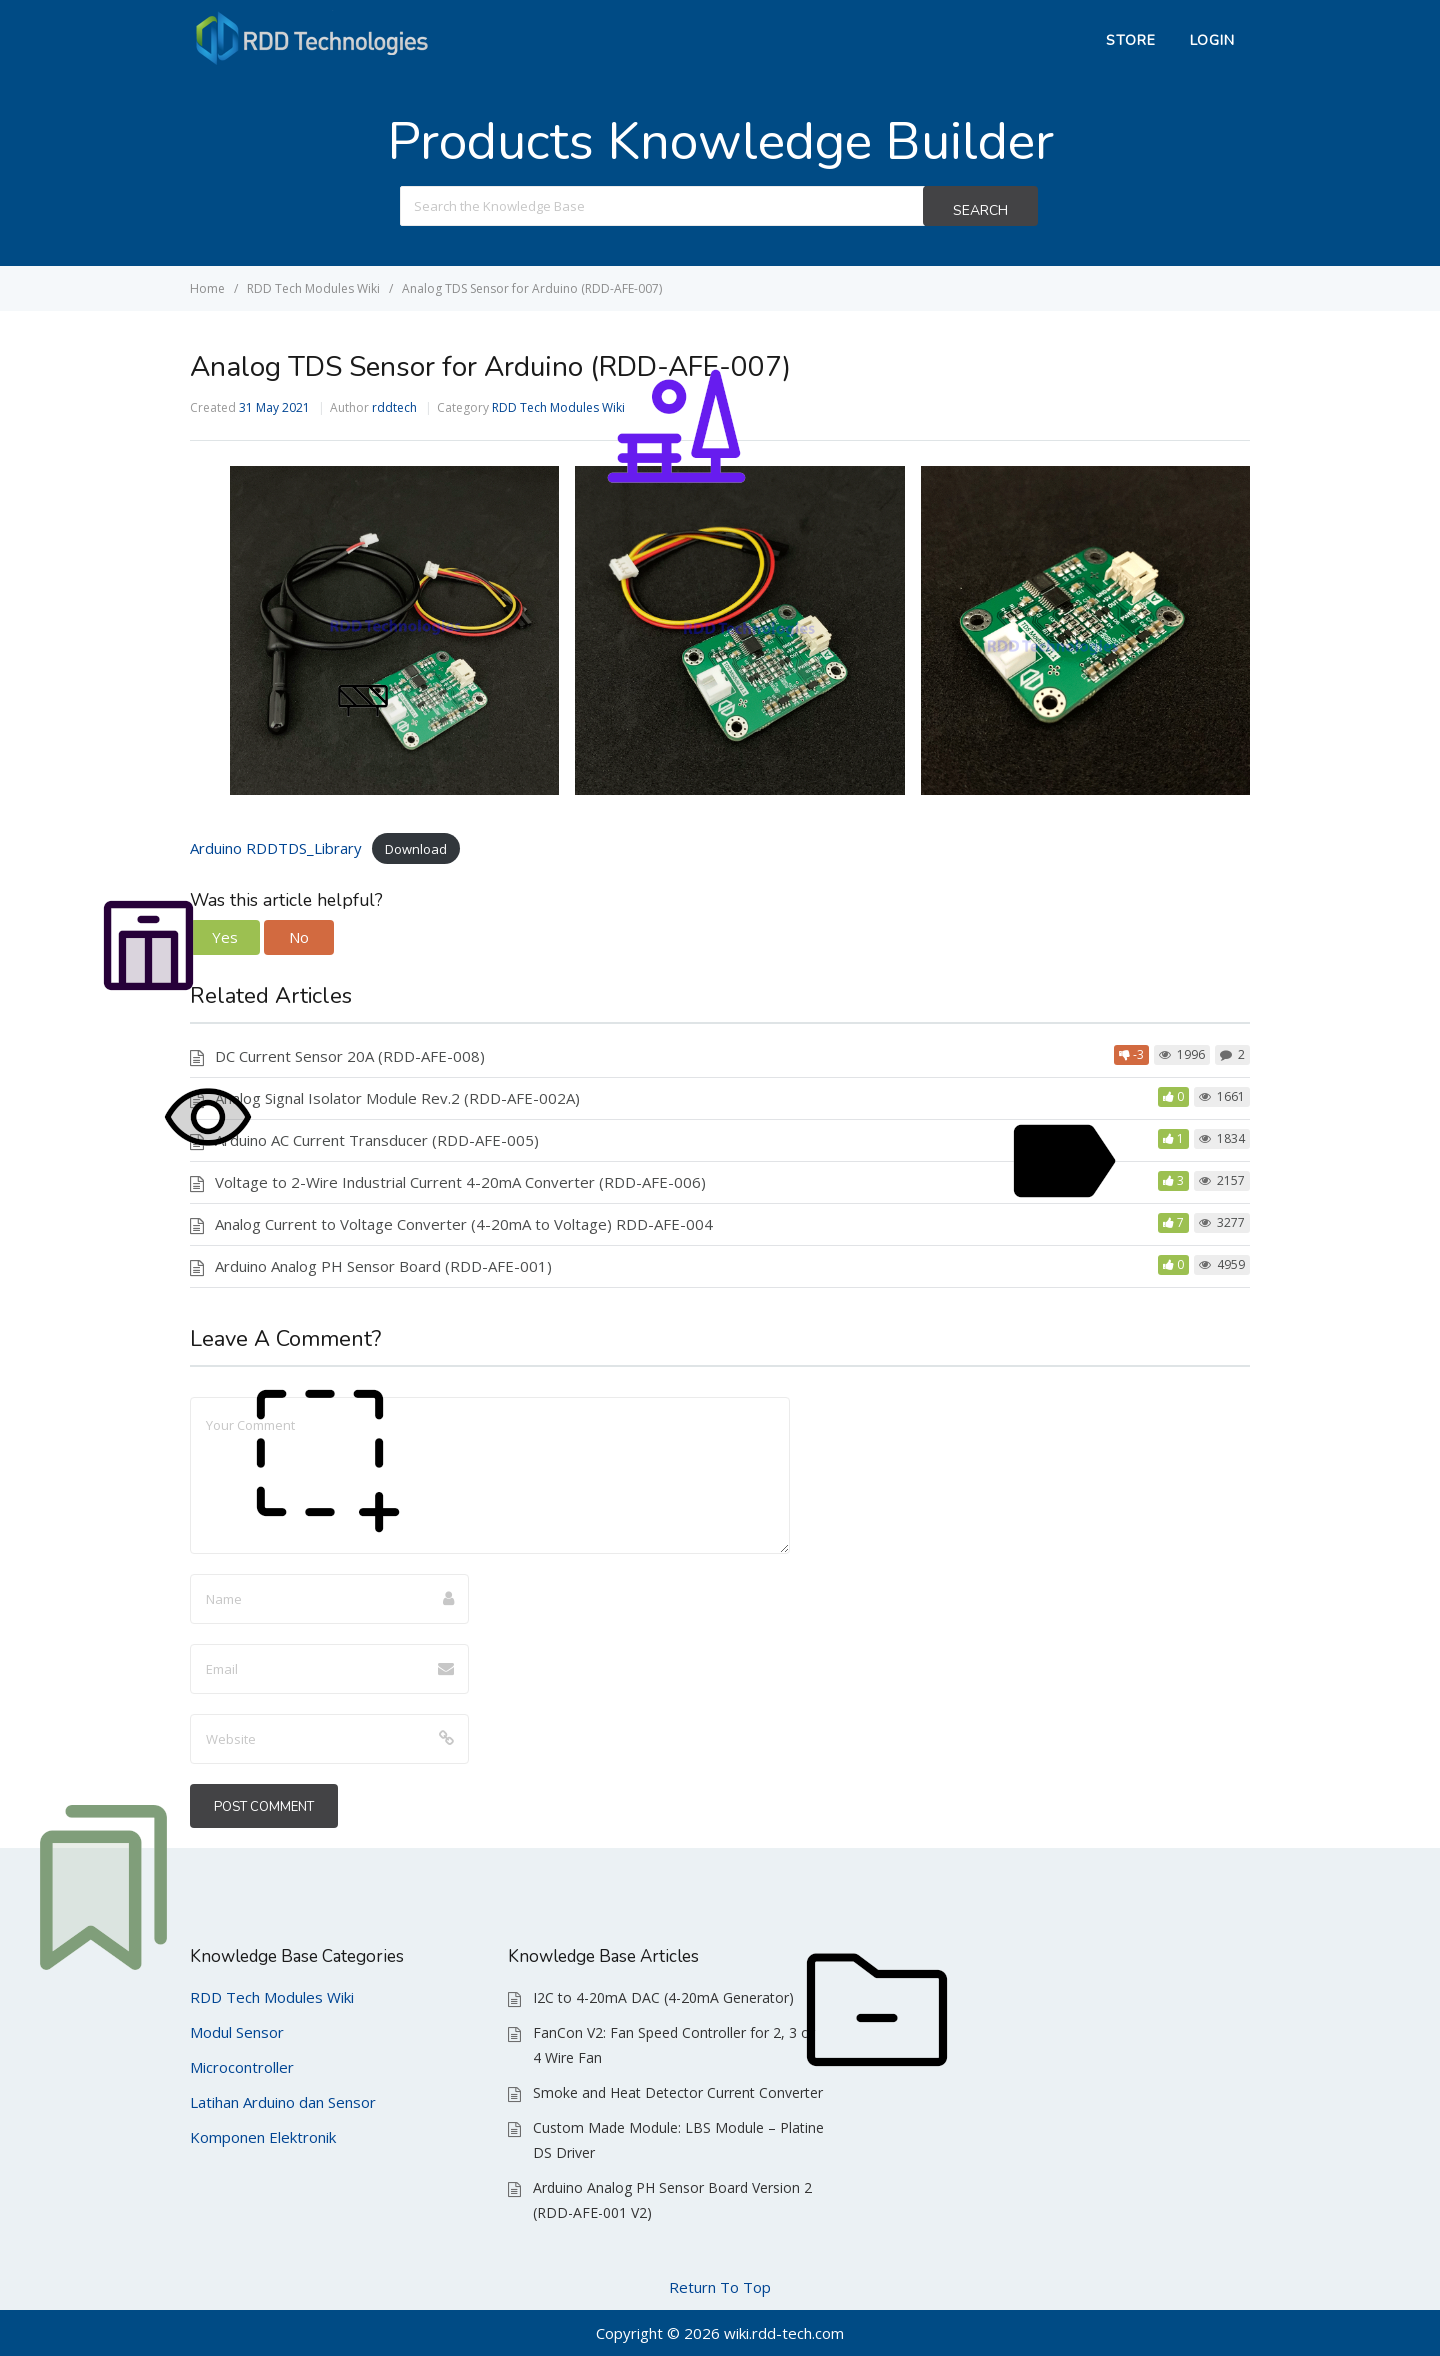 The image size is (1440, 2356). What do you see at coordinates (103, 1887) in the screenshot?
I see `view your saved bookmarks` at bounding box center [103, 1887].